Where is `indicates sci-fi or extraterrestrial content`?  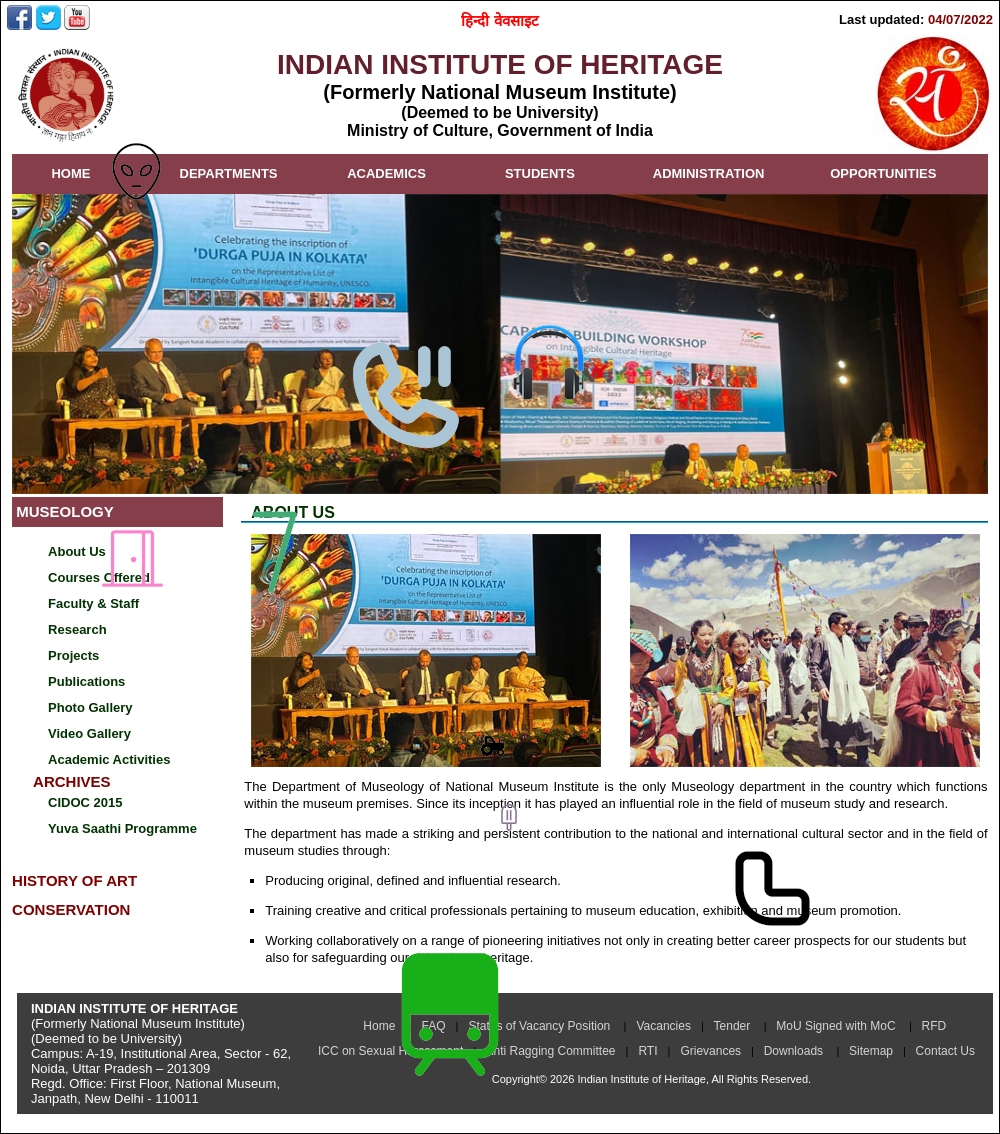 indicates sci-fi or extraterrestrial content is located at coordinates (136, 171).